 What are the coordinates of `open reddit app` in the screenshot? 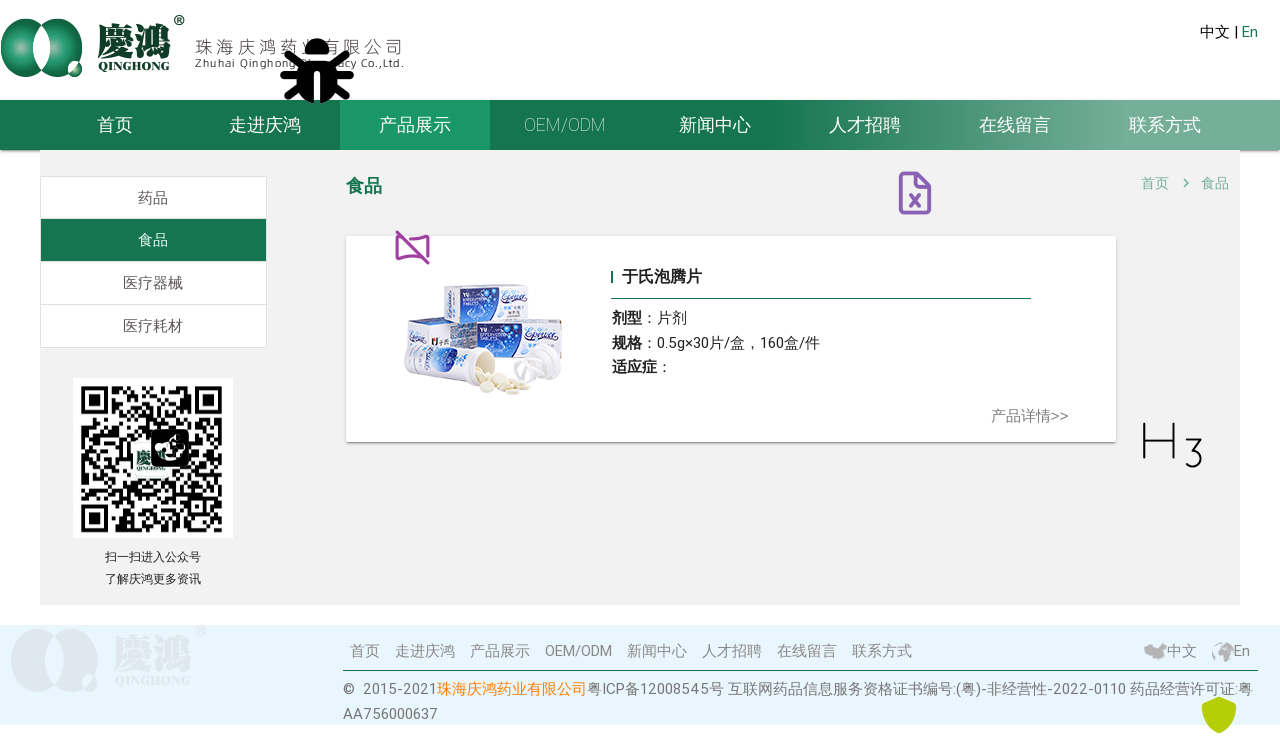 It's located at (170, 448).